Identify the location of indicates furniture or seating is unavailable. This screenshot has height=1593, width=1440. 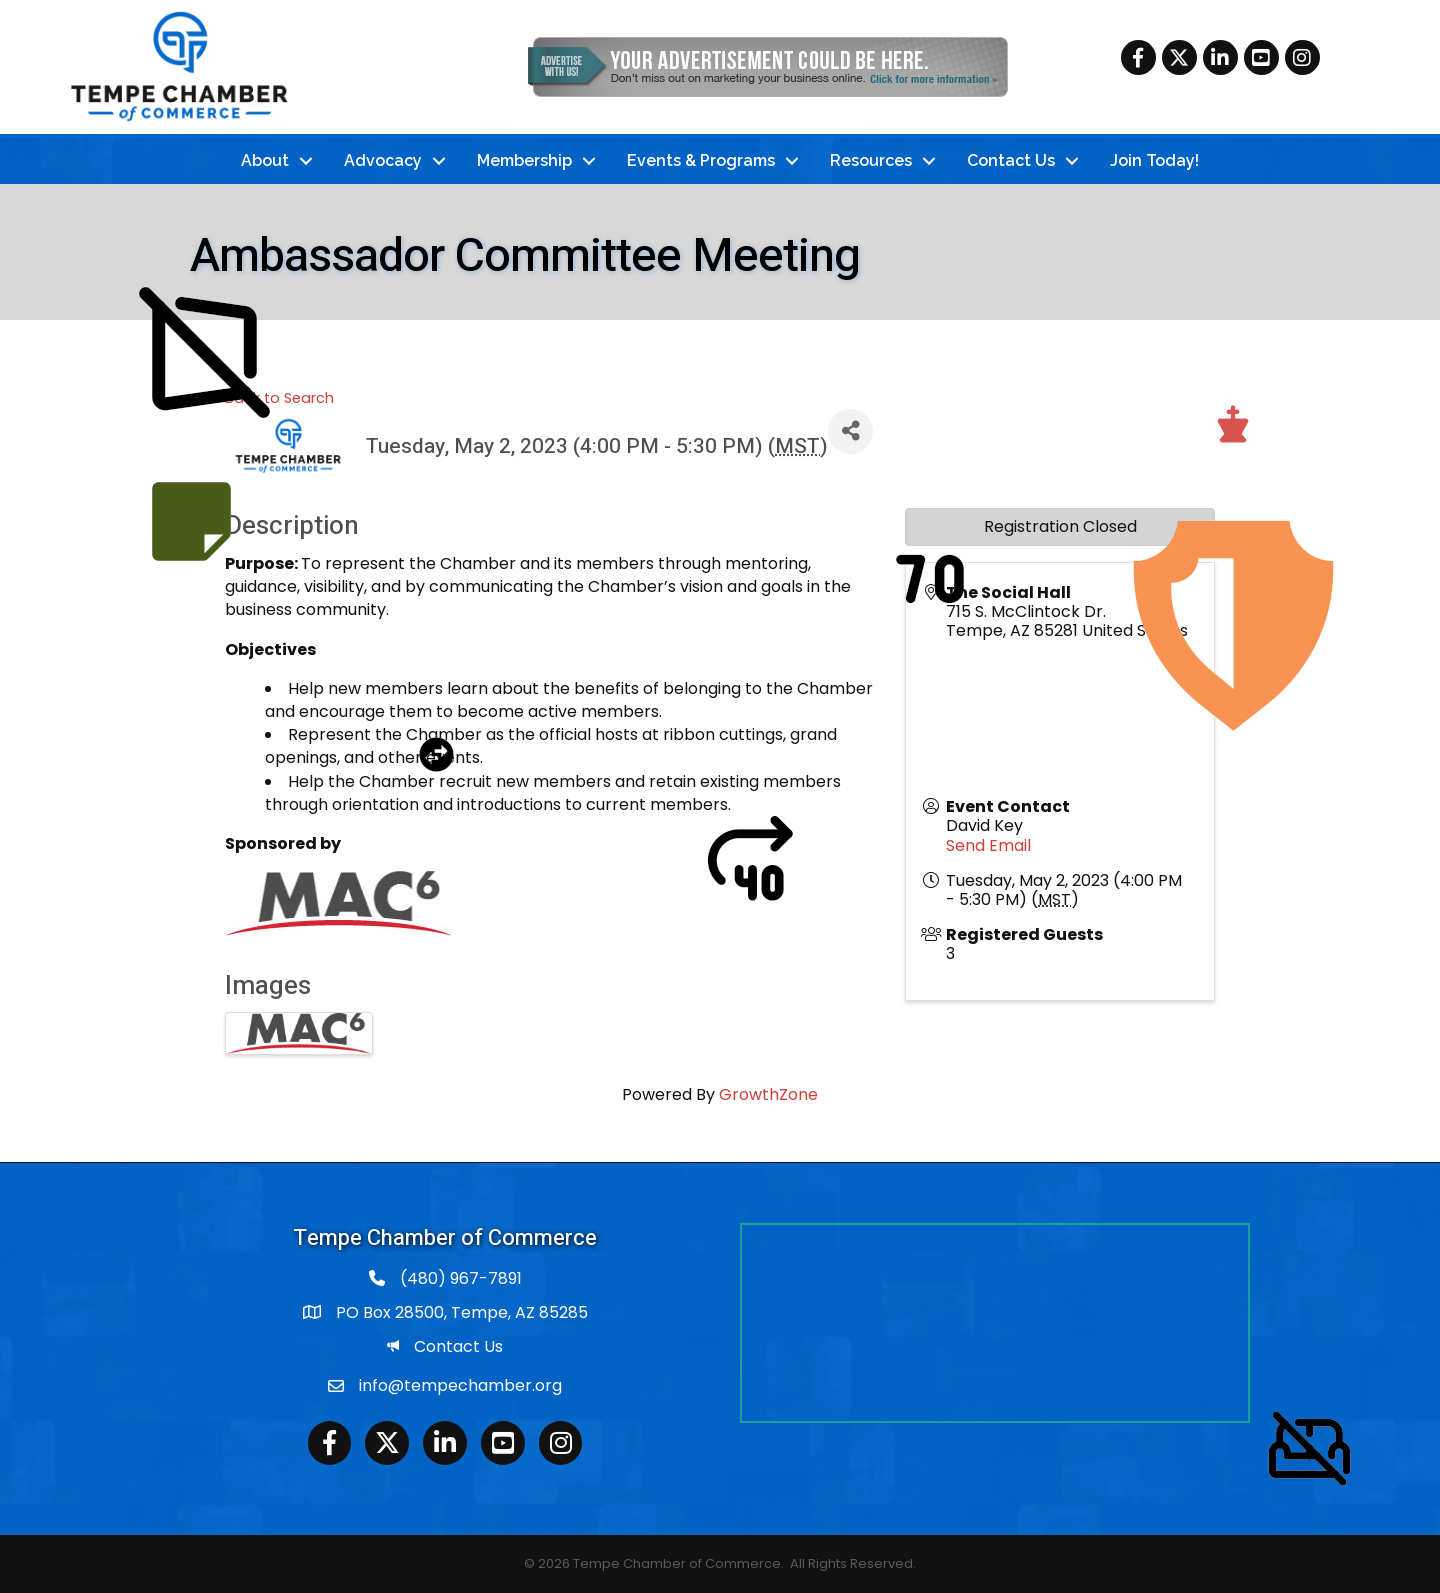
(1309, 1448).